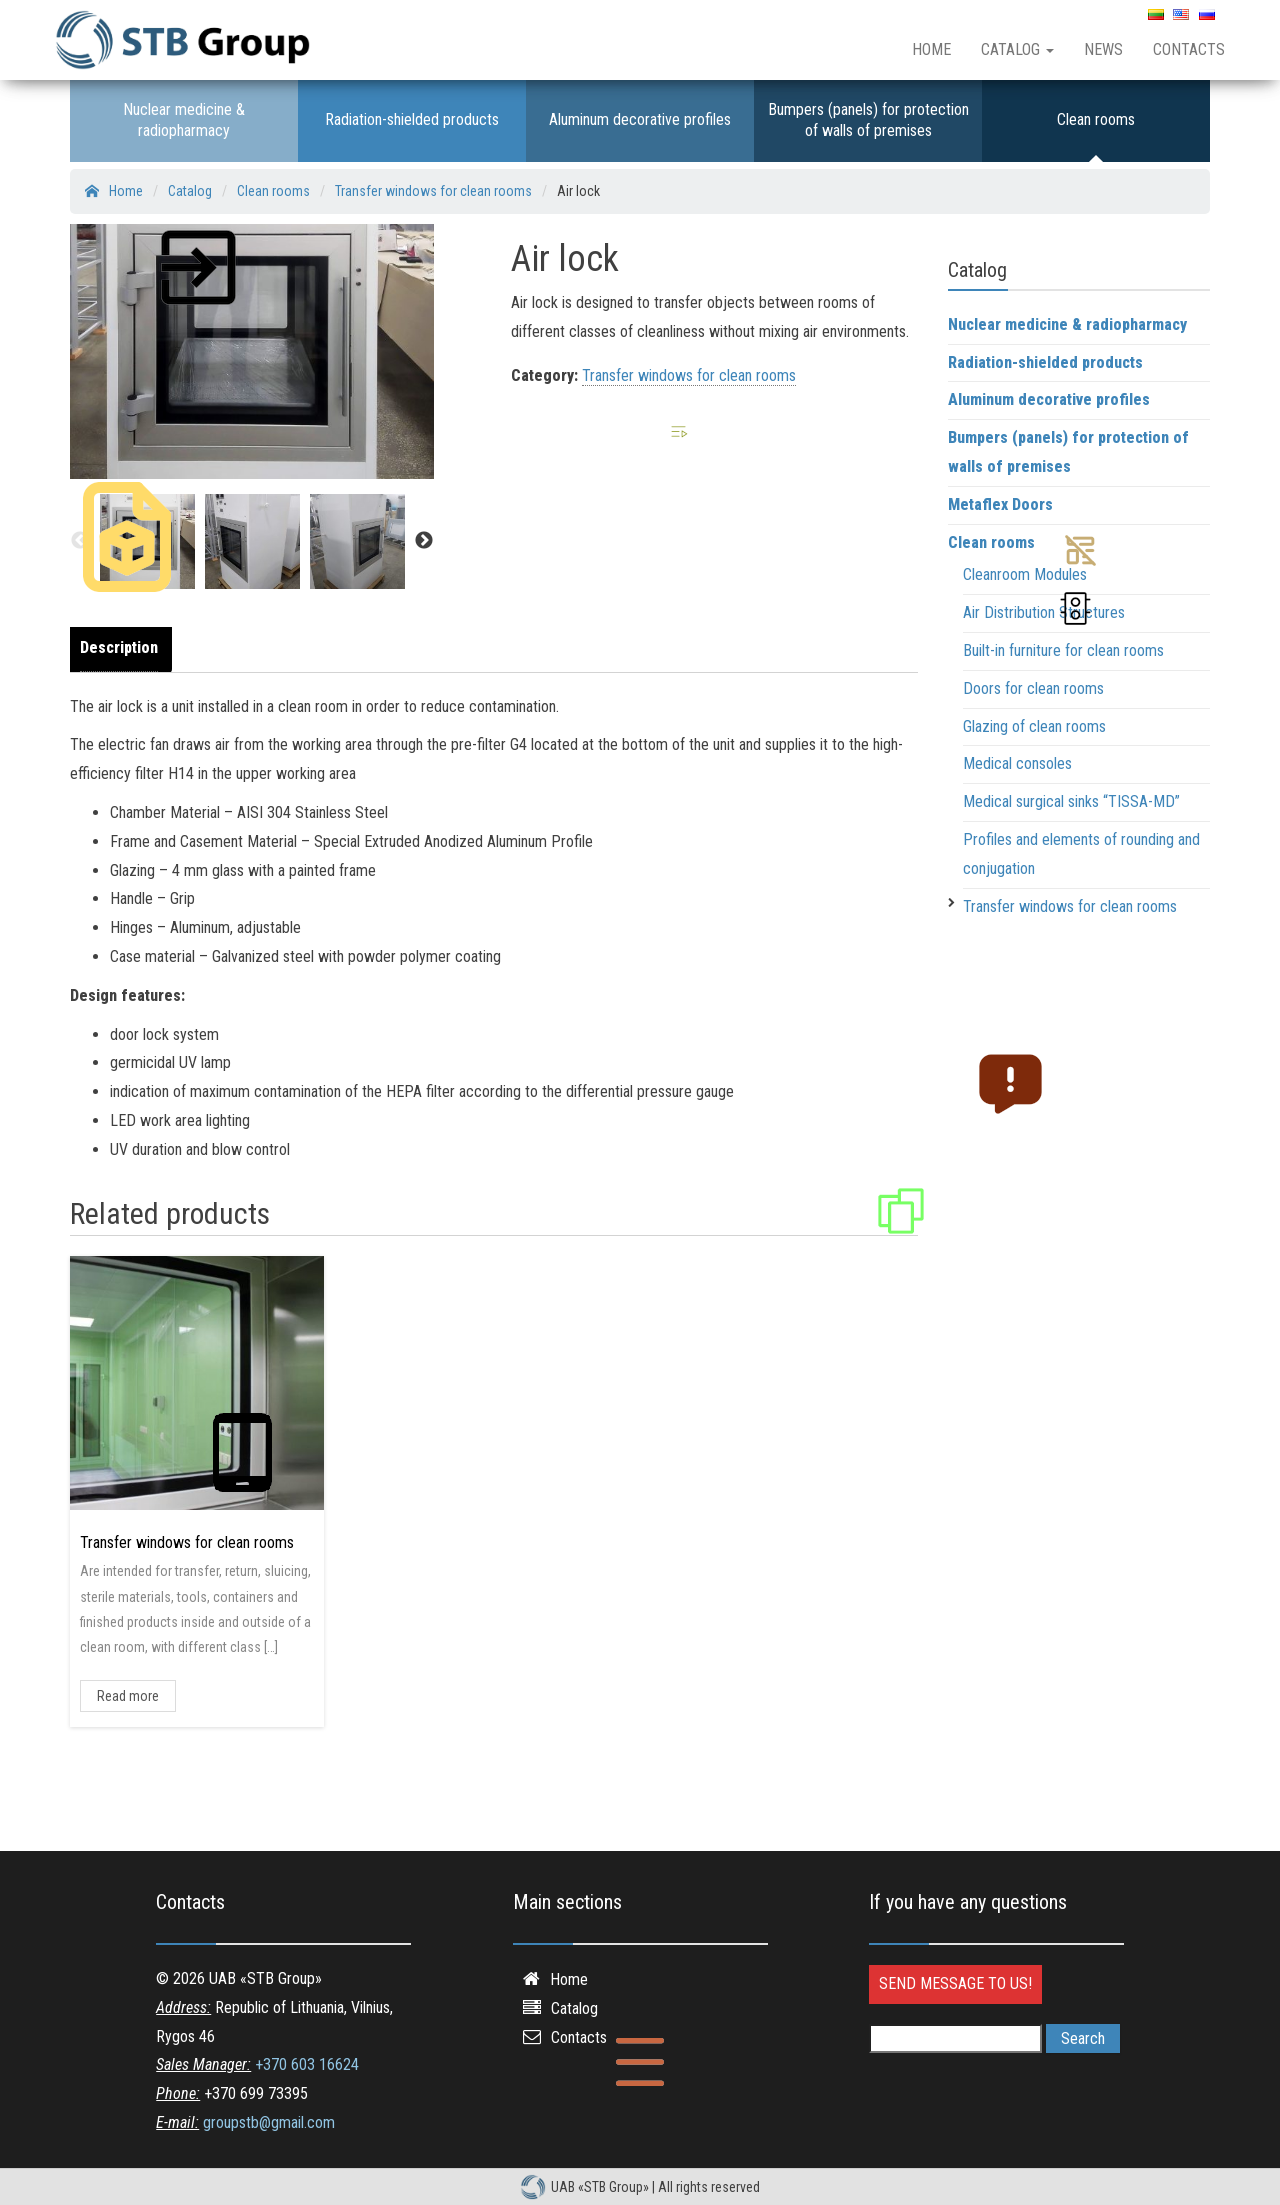 Image resolution: width=1280 pixels, height=2205 pixels. I want to click on disable template mode, so click(1080, 550).